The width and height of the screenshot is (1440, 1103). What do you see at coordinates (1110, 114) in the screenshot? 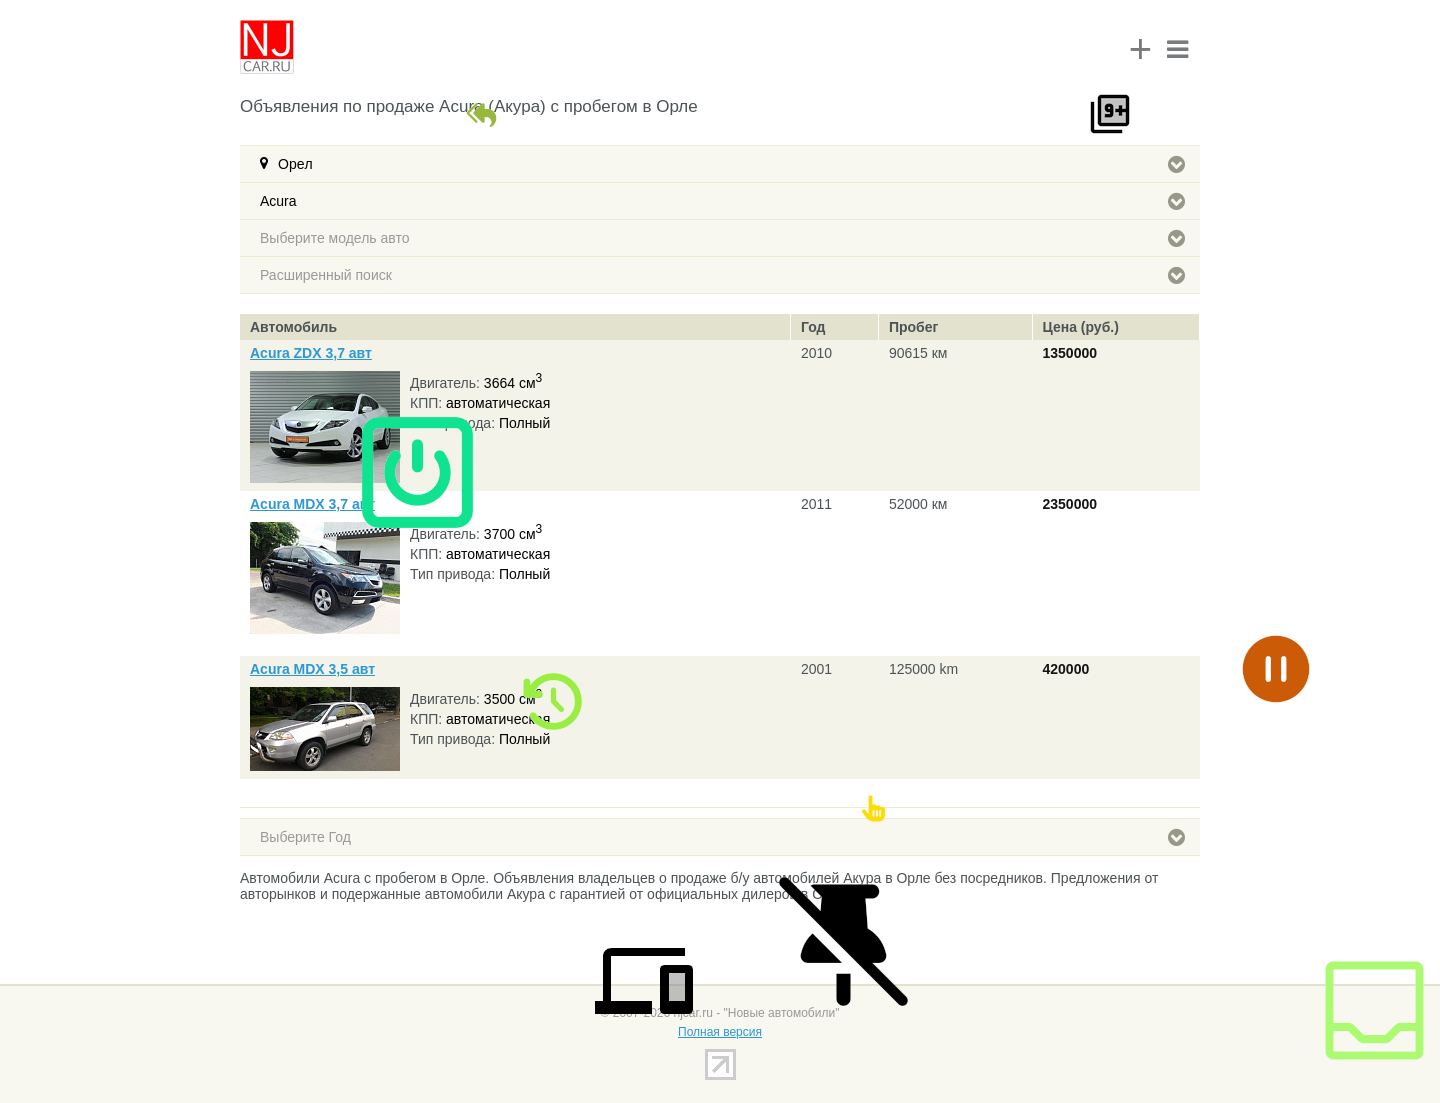
I see `indicates 9 or more items in a stack or collection` at bounding box center [1110, 114].